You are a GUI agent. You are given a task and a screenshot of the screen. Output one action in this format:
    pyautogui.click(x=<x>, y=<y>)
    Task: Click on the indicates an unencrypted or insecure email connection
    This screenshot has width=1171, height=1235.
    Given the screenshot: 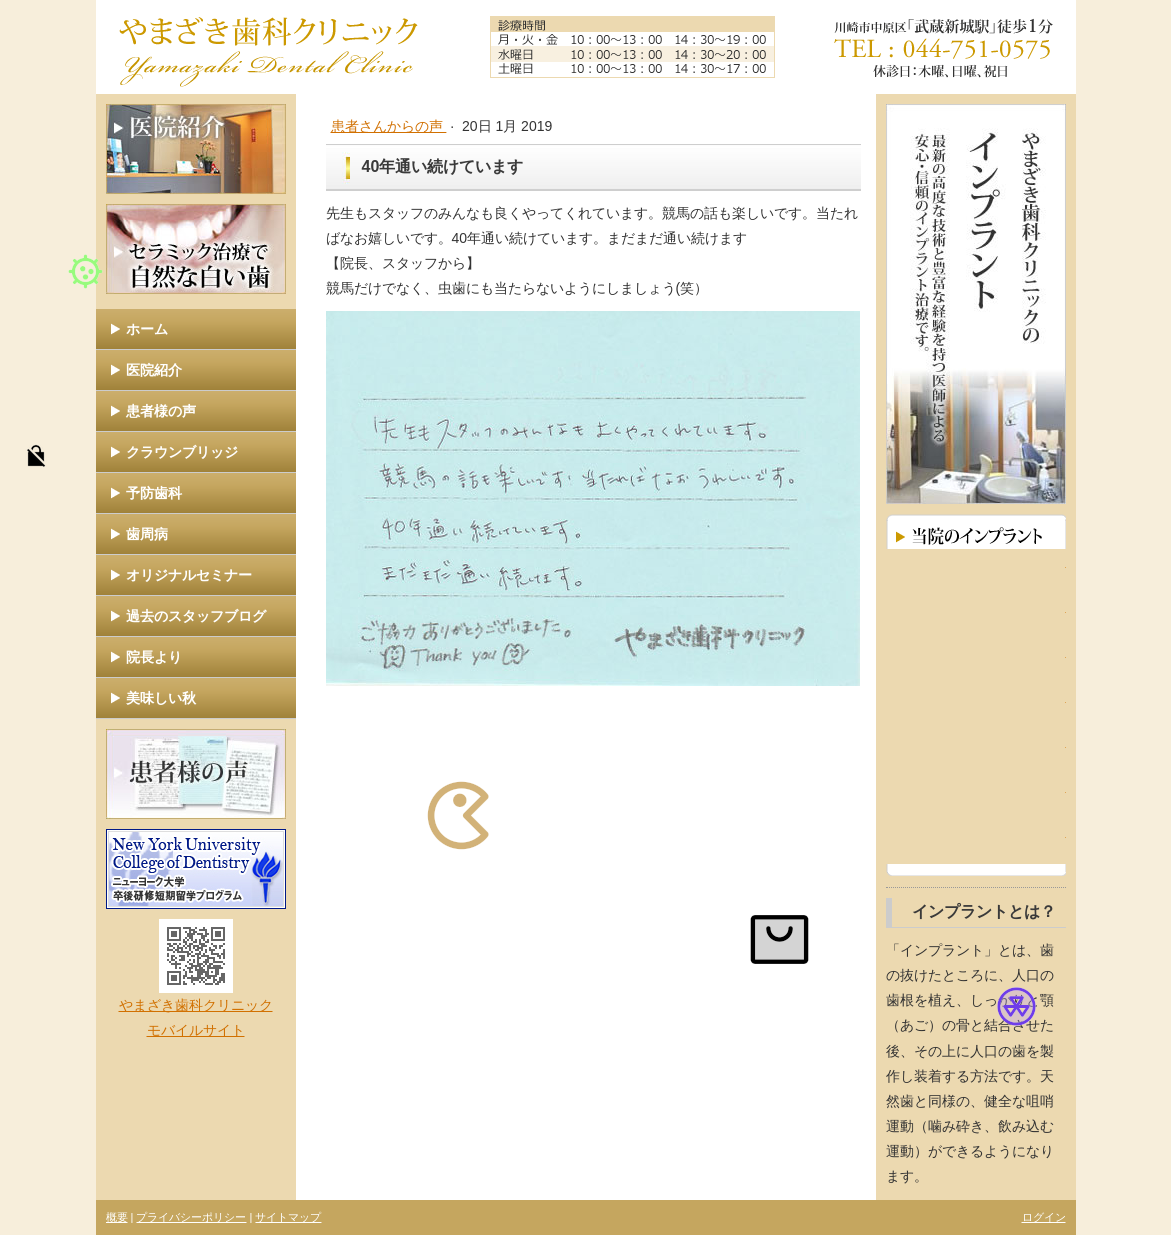 What is the action you would take?
    pyautogui.click(x=36, y=456)
    